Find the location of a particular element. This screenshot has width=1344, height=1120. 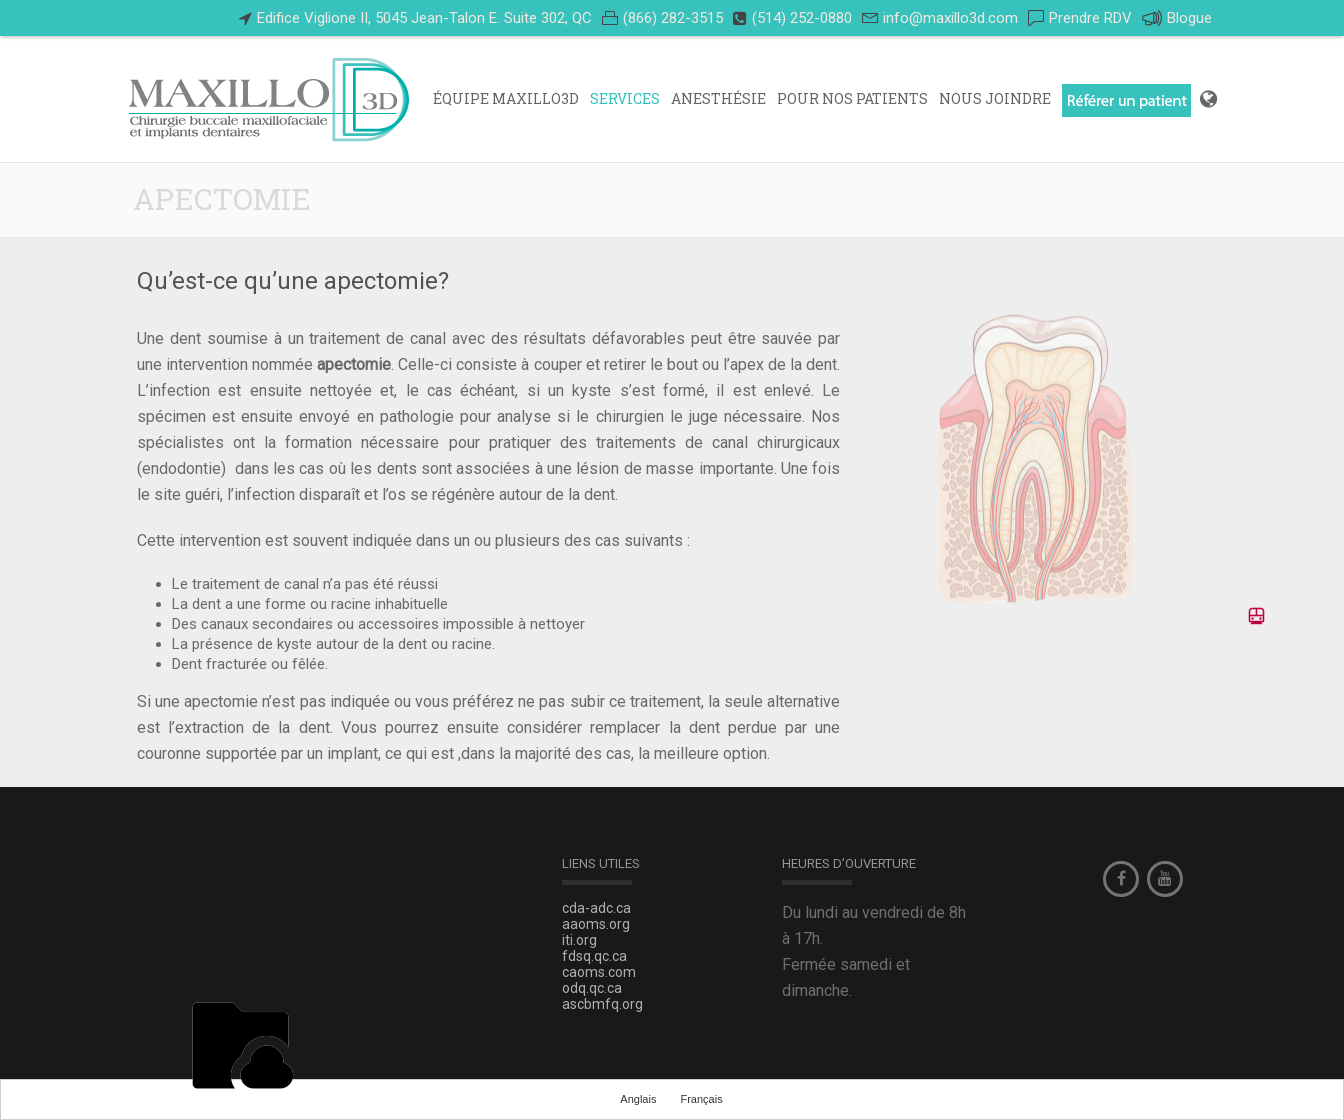

access cloud storage folder is located at coordinates (240, 1045).